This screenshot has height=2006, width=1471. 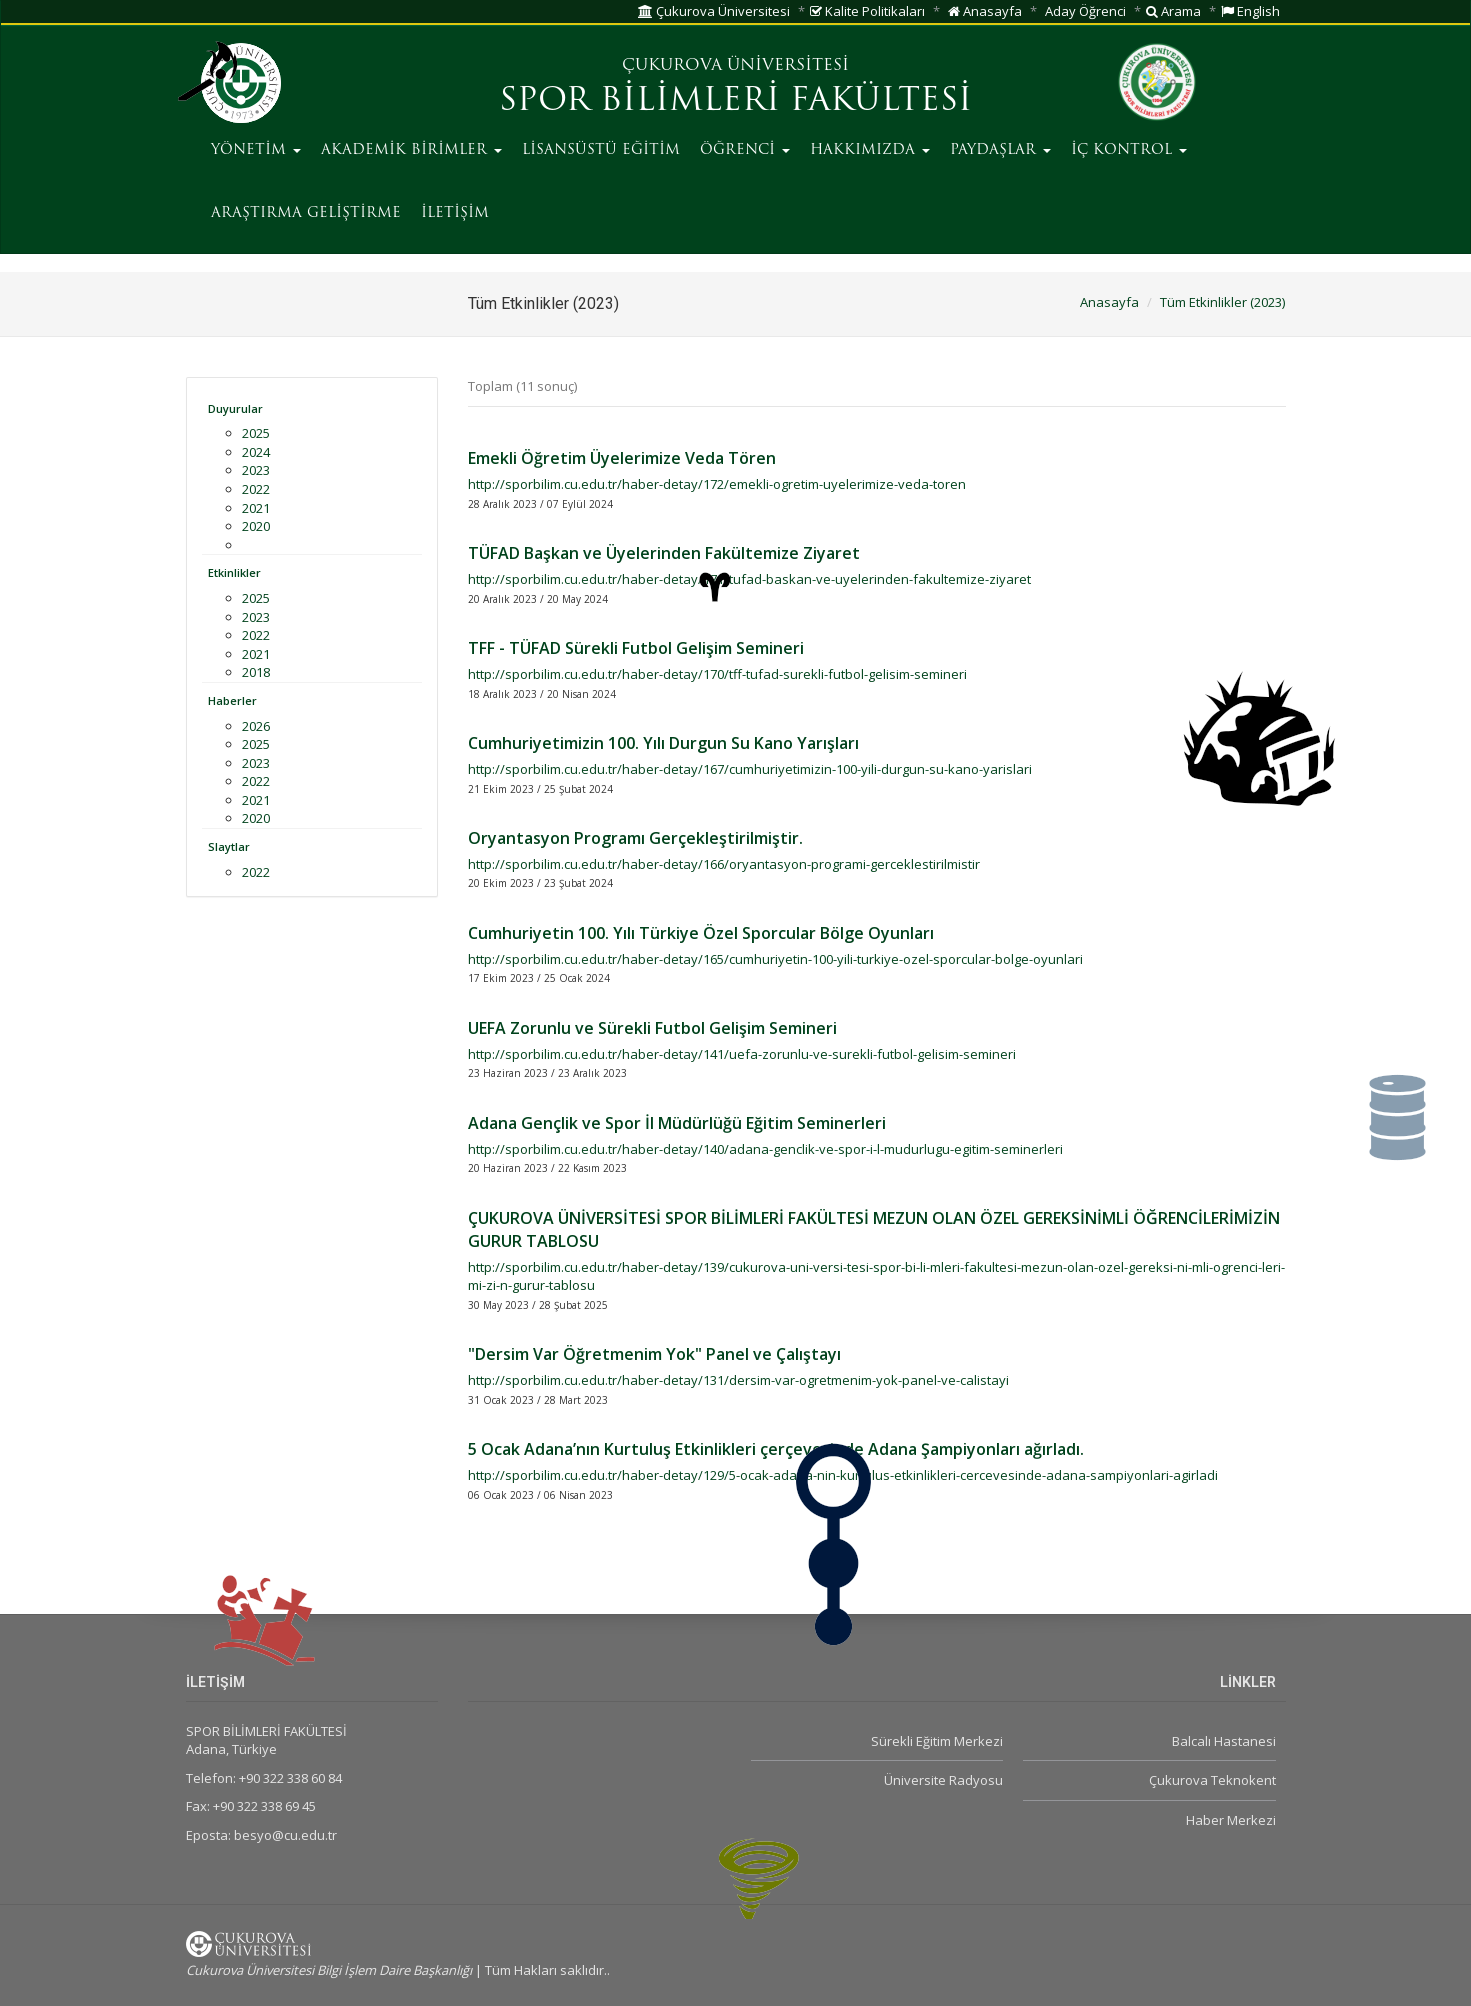 I want to click on view burial site or ancient monument location, so click(x=1259, y=738).